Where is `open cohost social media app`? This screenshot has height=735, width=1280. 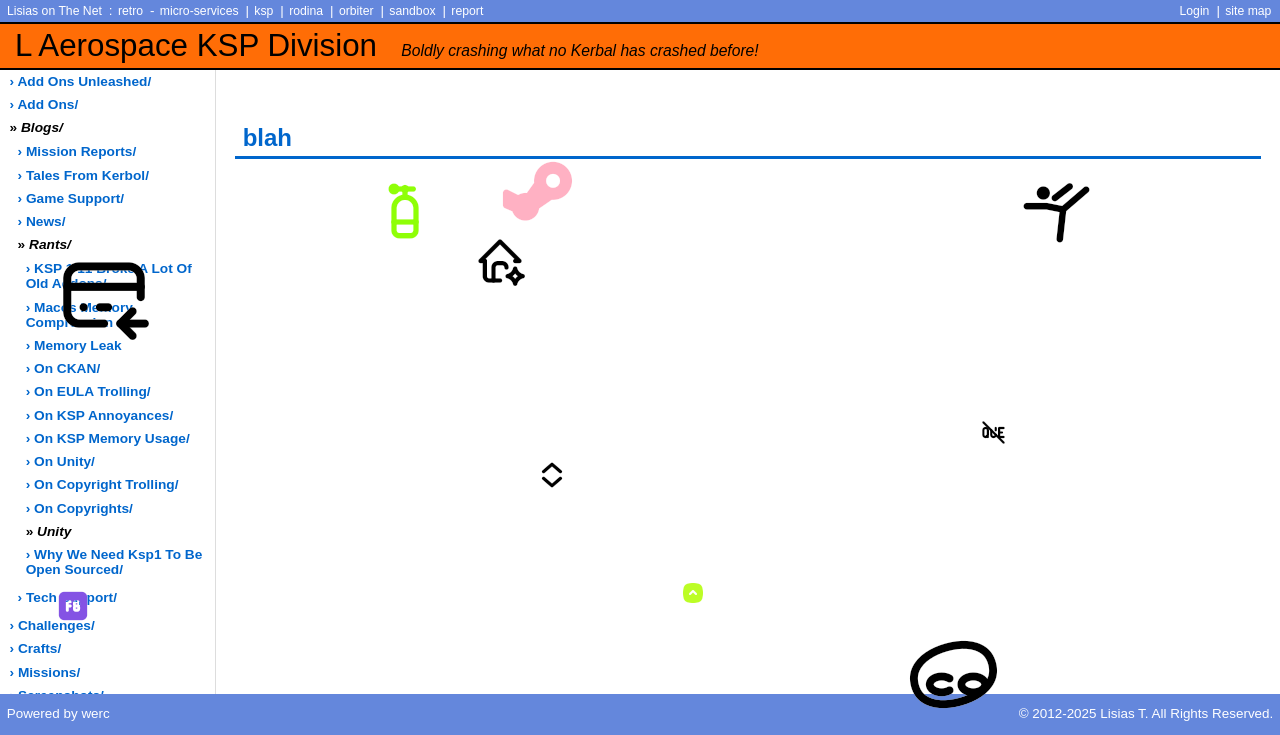
open cohost social media app is located at coordinates (953, 676).